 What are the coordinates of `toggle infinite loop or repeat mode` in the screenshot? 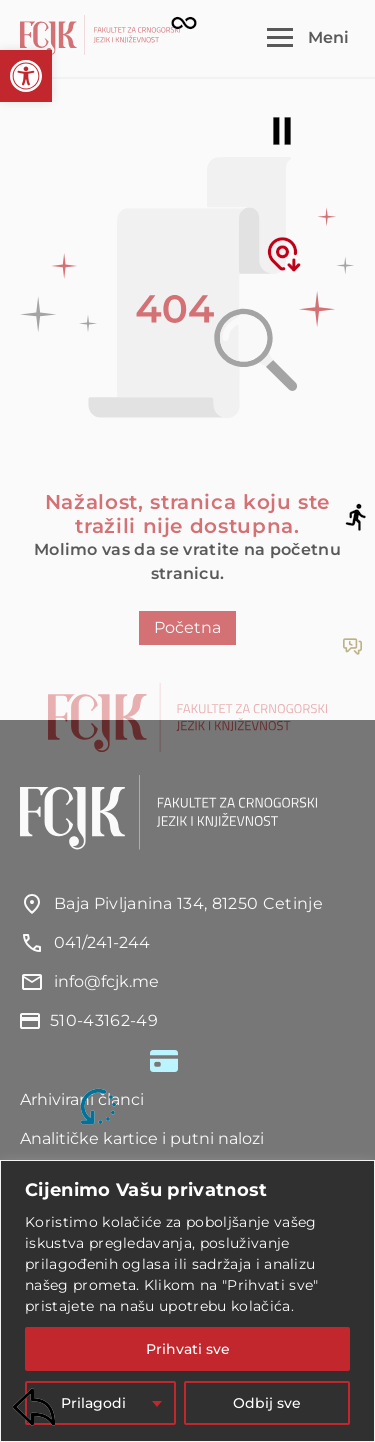 It's located at (184, 23).